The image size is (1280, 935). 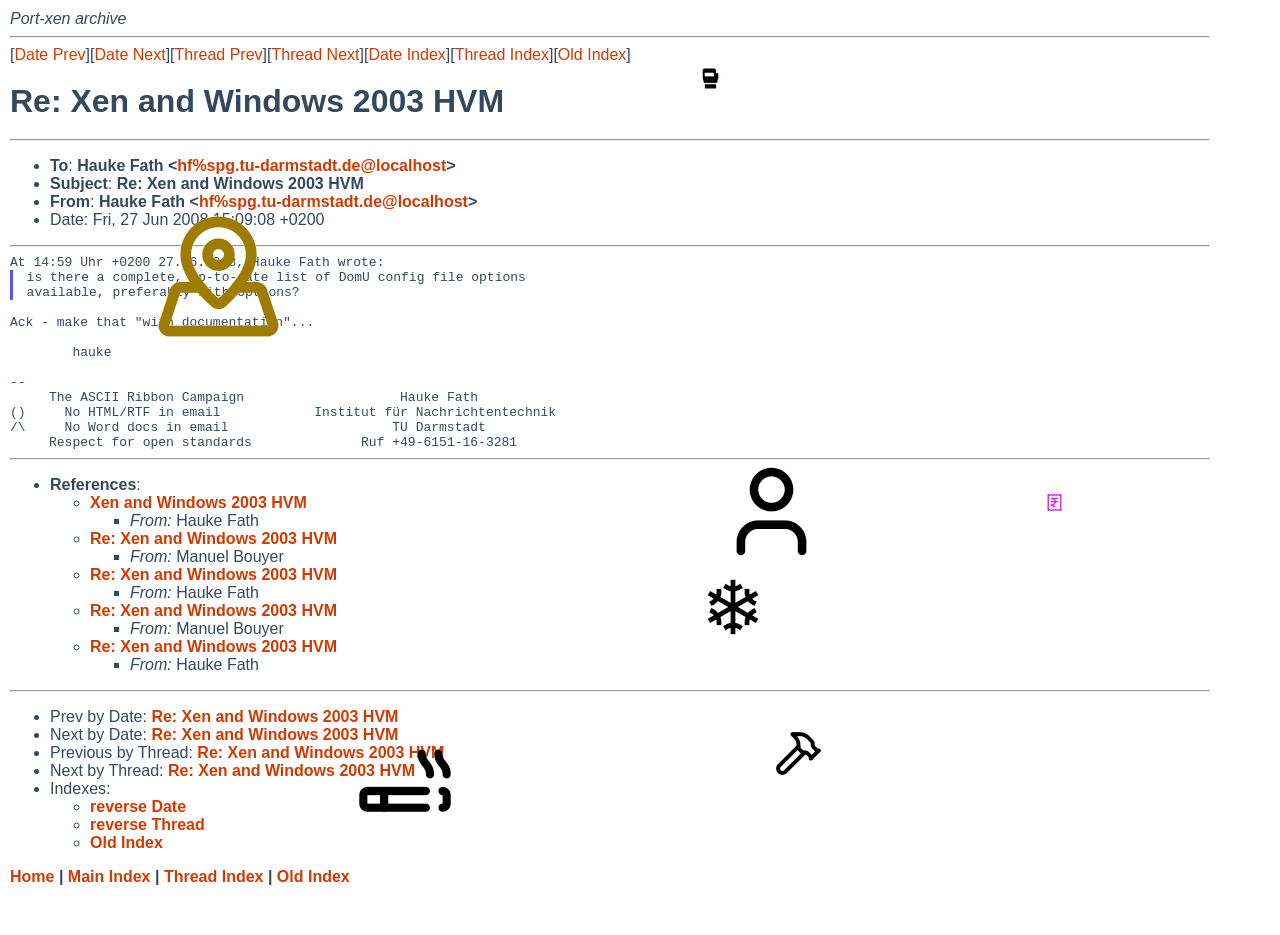 What do you see at coordinates (218, 276) in the screenshot?
I see `view pinned location on map` at bounding box center [218, 276].